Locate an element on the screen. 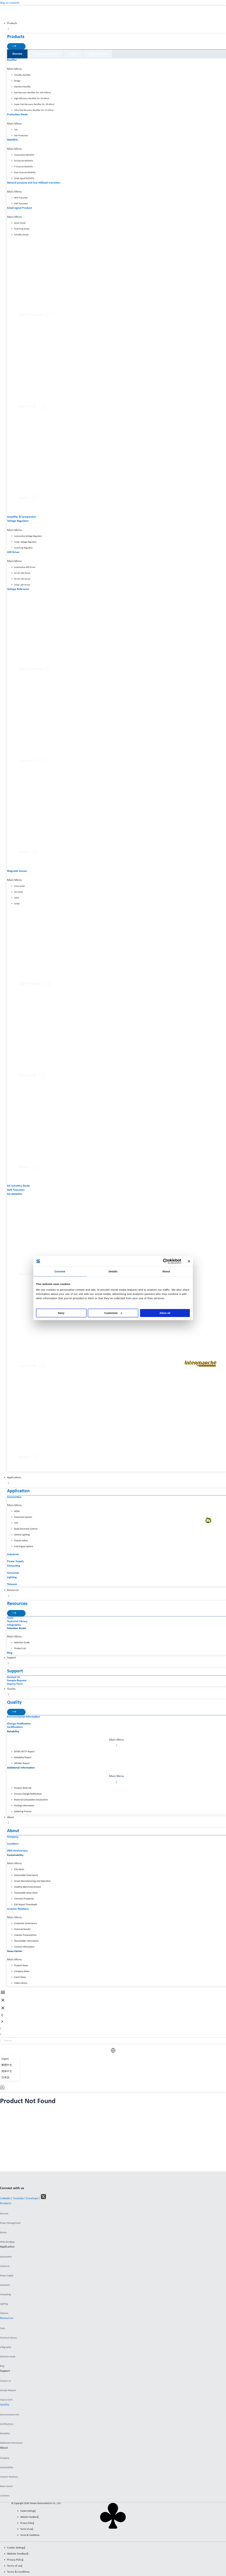 The height and width of the screenshot is (2576, 226). represents the clubs suit in a card game app is located at coordinates (113, 2516).